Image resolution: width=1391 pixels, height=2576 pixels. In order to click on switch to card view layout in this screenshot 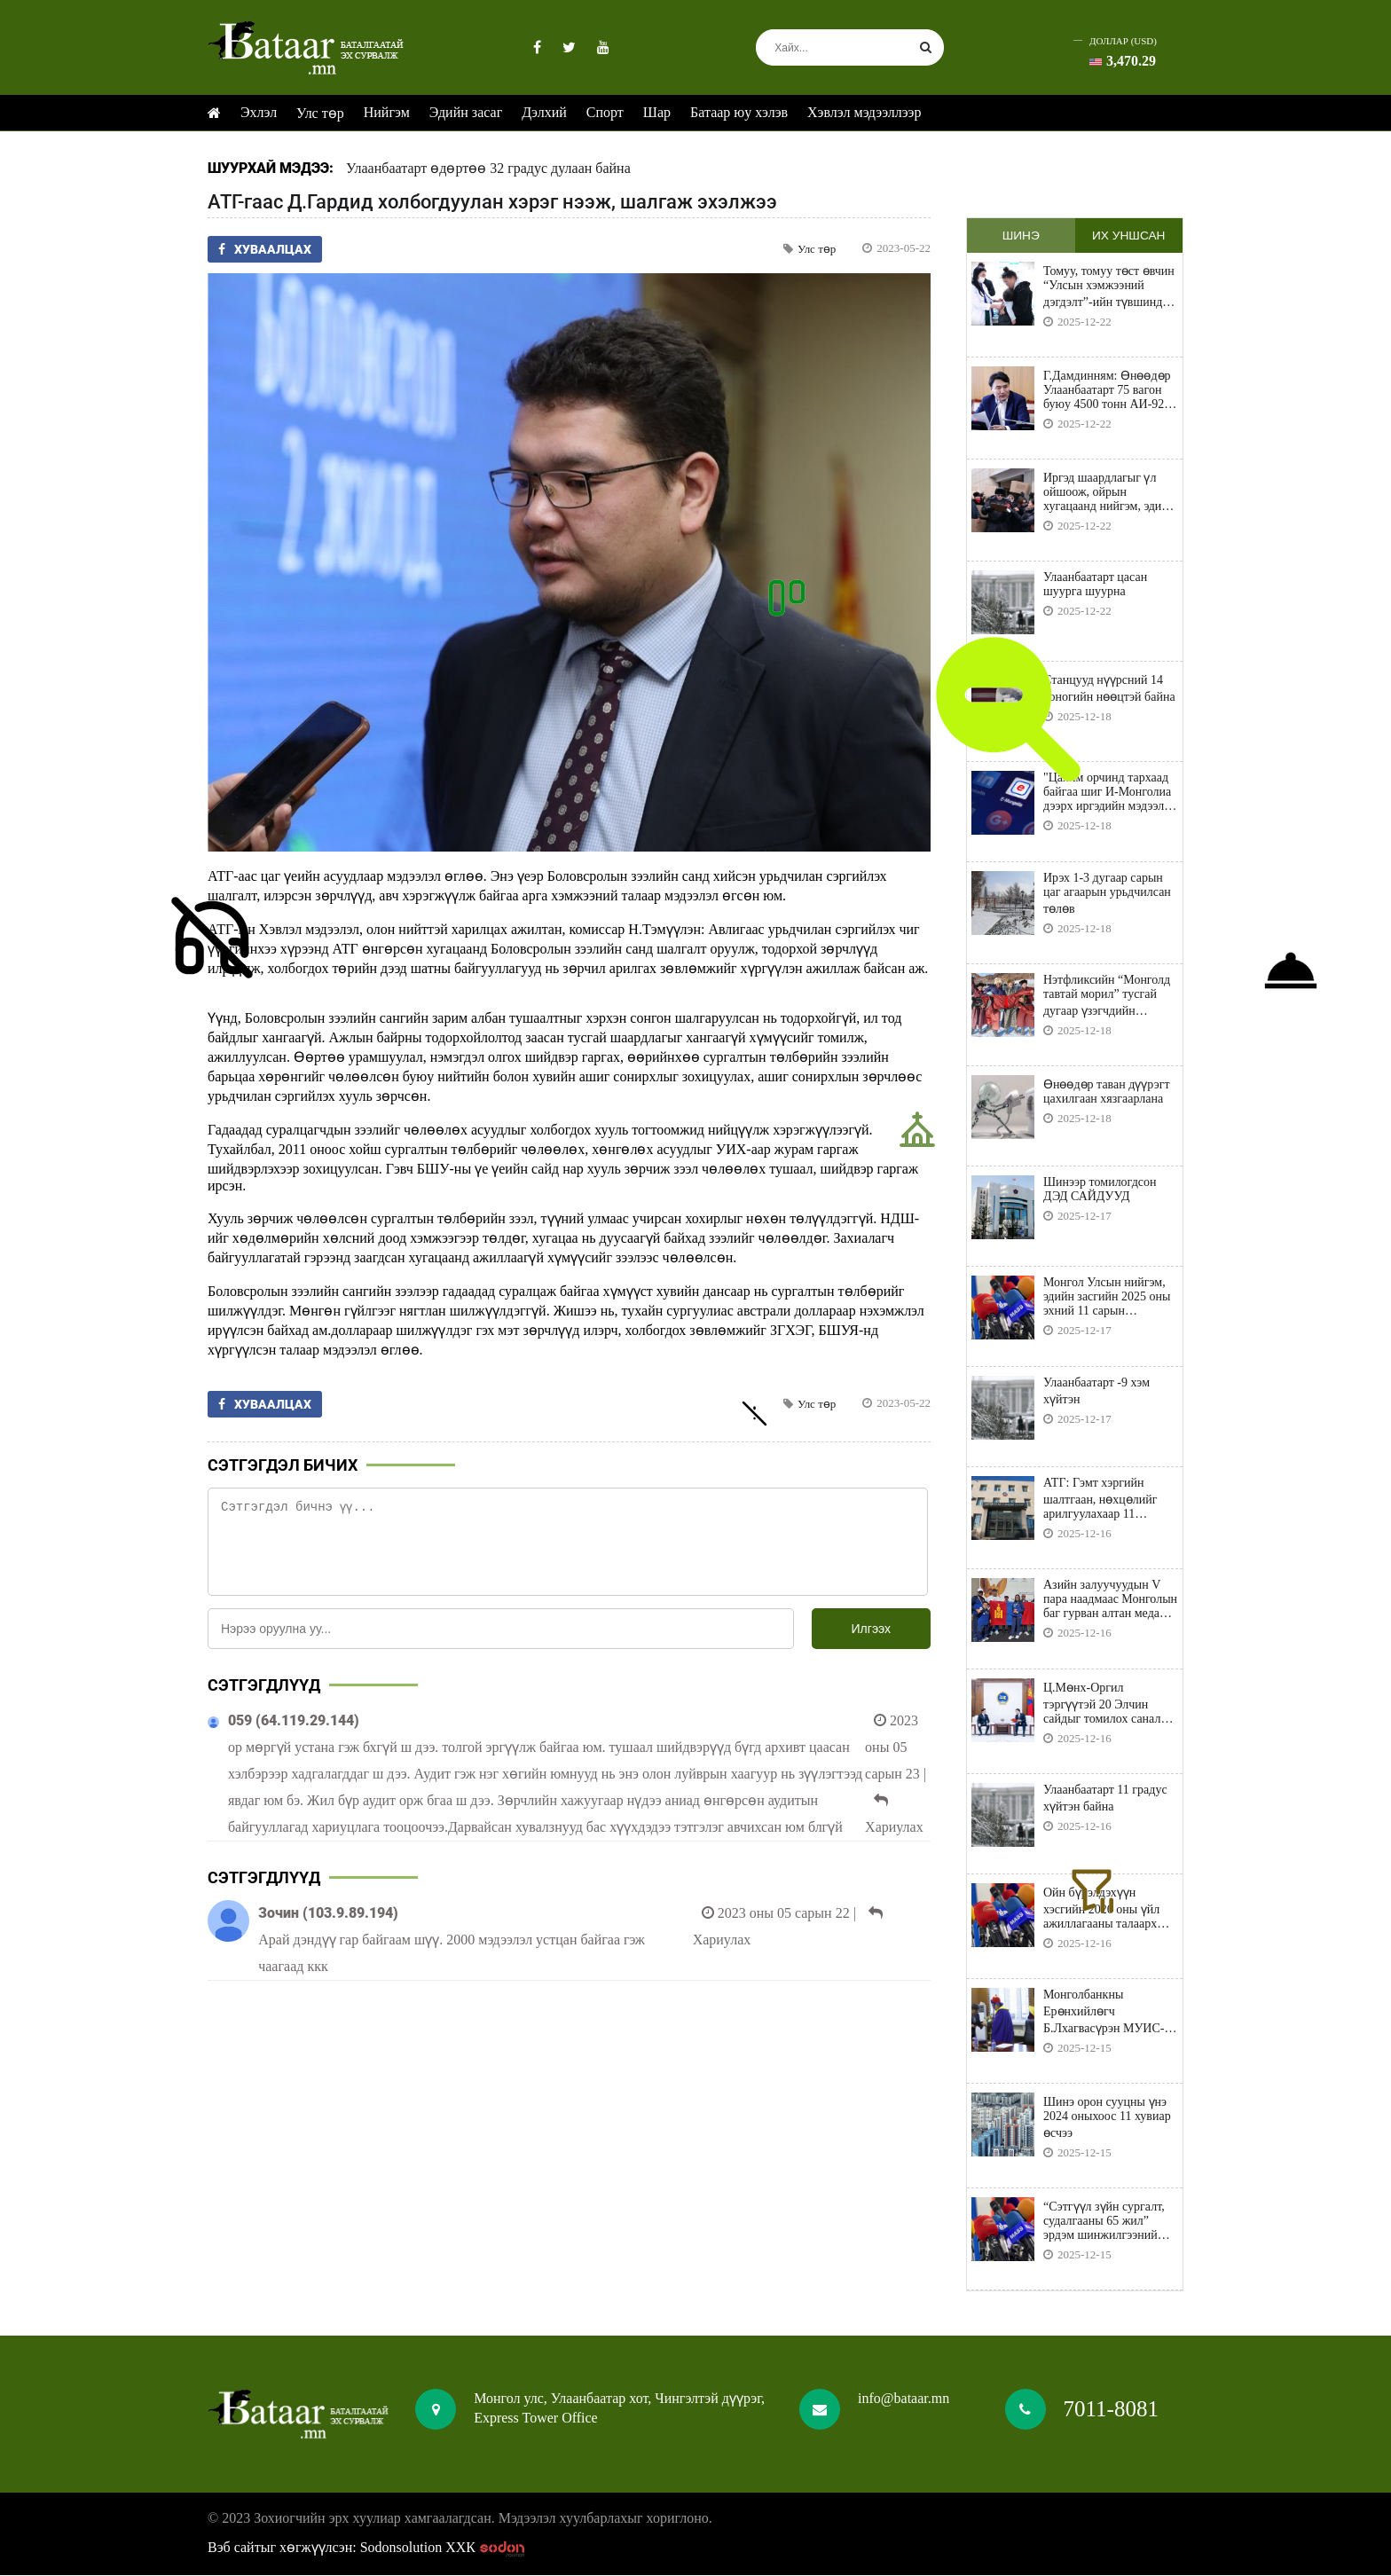, I will do `click(787, 598)`.